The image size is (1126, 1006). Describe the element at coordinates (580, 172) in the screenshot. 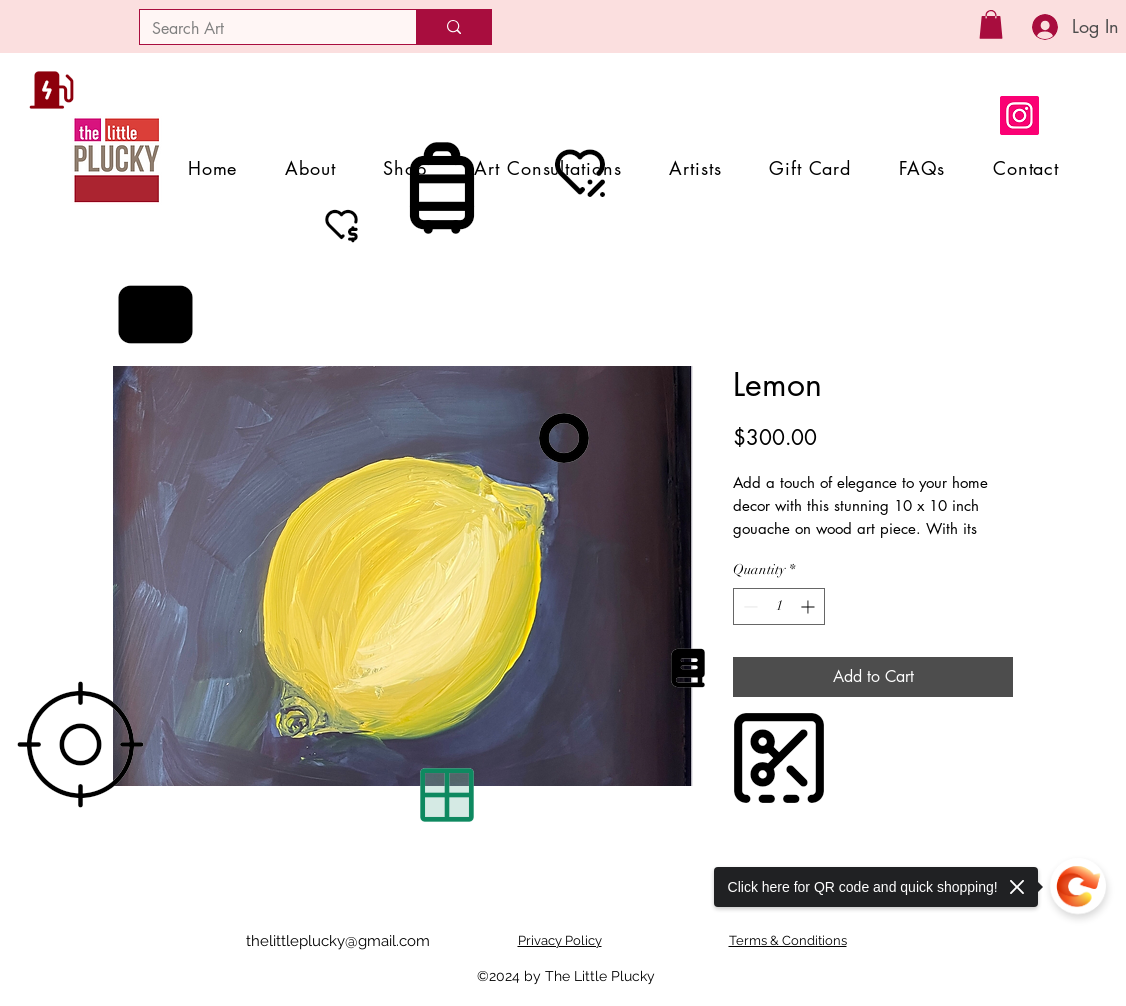

I see `view discounted favorites or wishlist items` at that location.